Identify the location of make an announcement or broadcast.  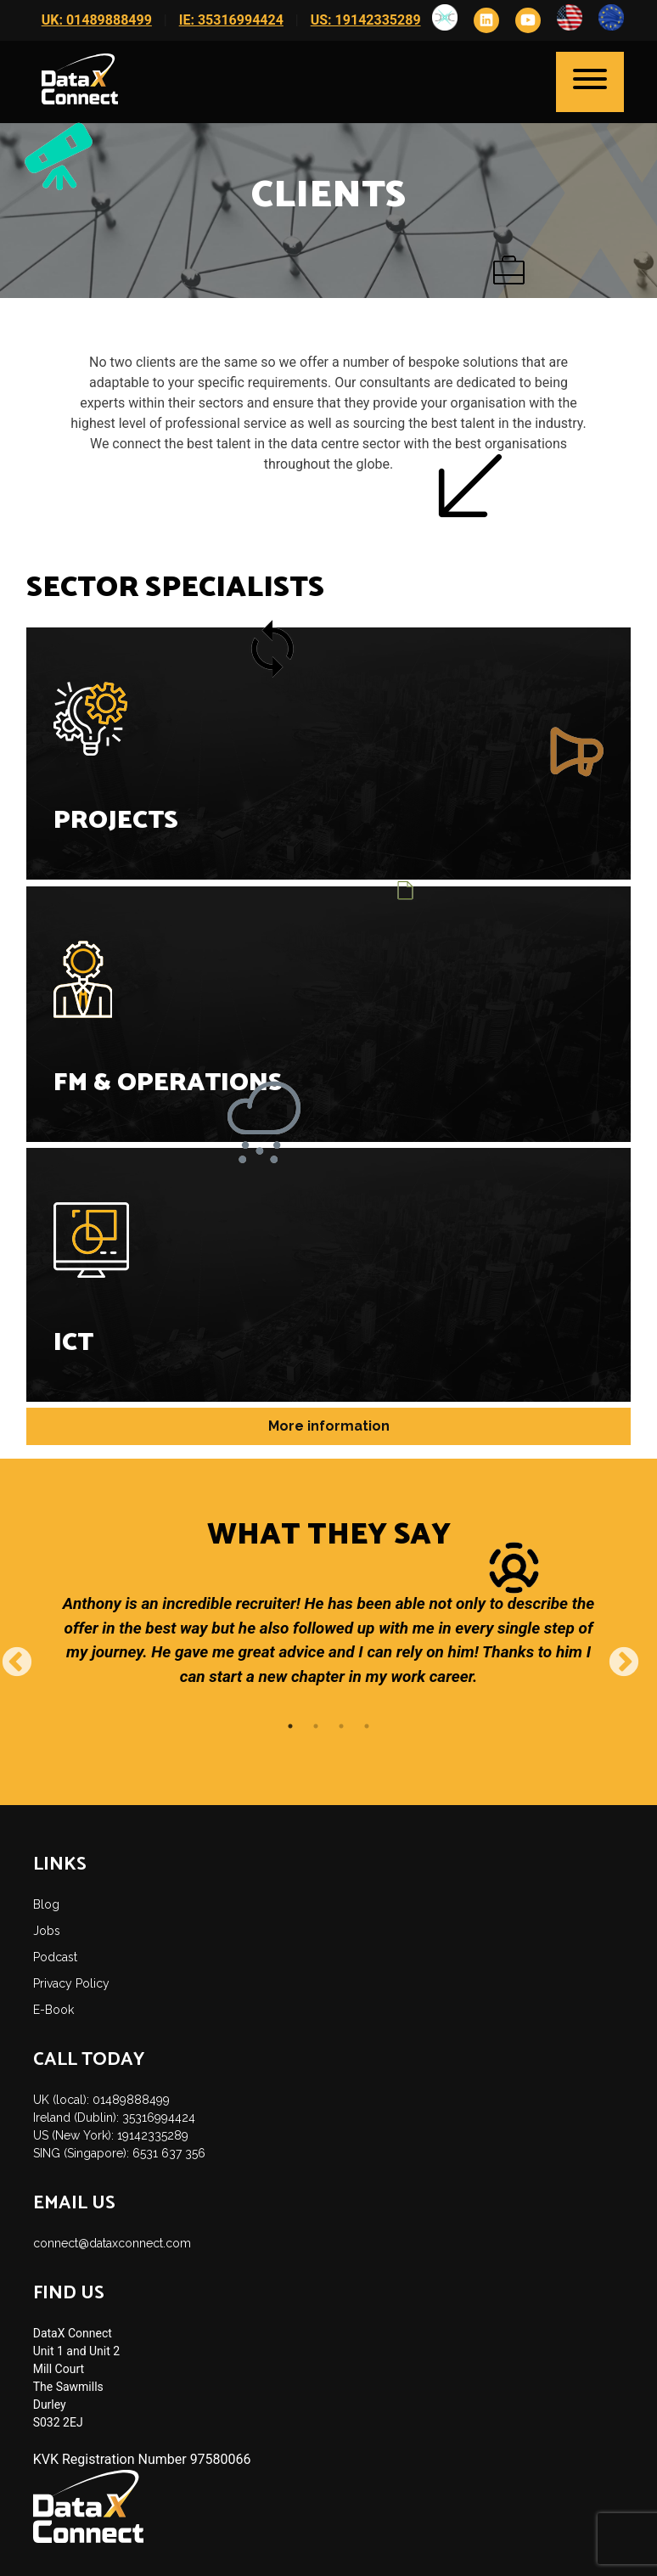
(574, 752).